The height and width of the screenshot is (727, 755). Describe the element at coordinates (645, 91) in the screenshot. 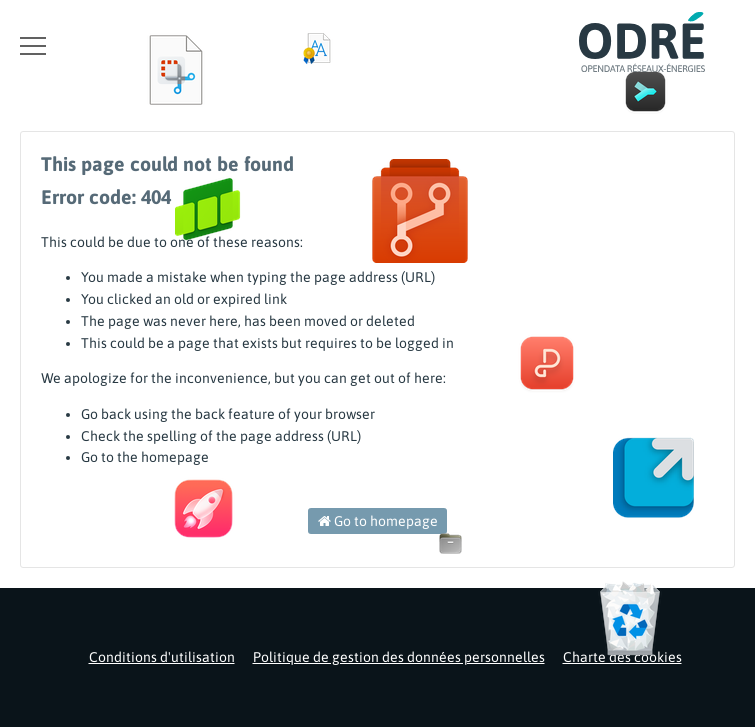

I see `open sublime merge git client` at that location.